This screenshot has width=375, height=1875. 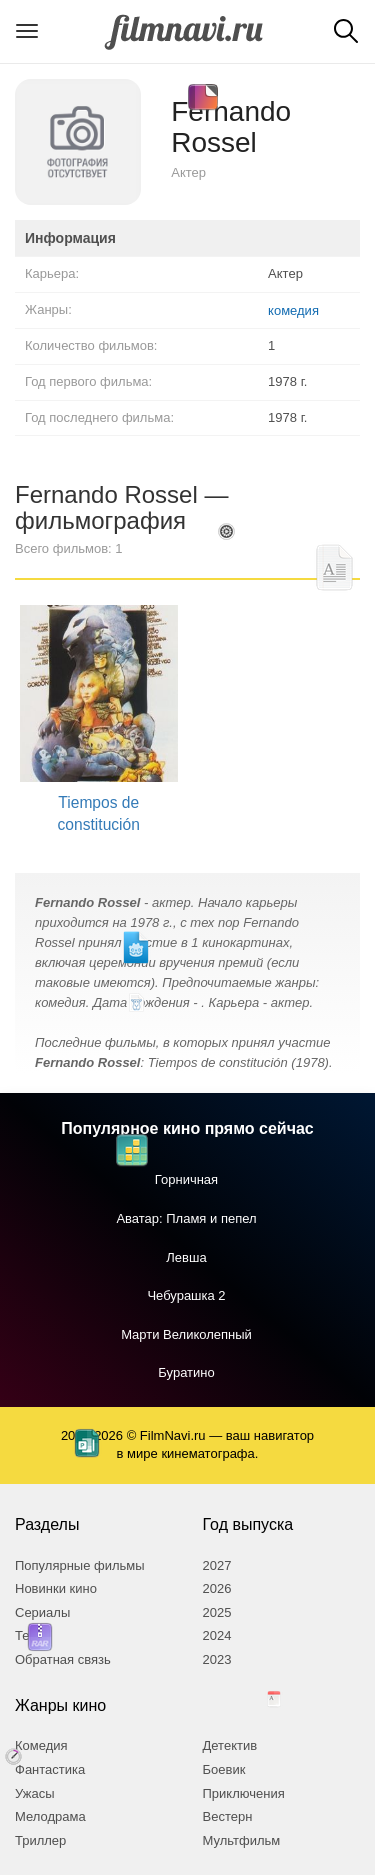 I want to click on launch quadrapassel tetris-style puzzle game, so click(x=132, y=1150).